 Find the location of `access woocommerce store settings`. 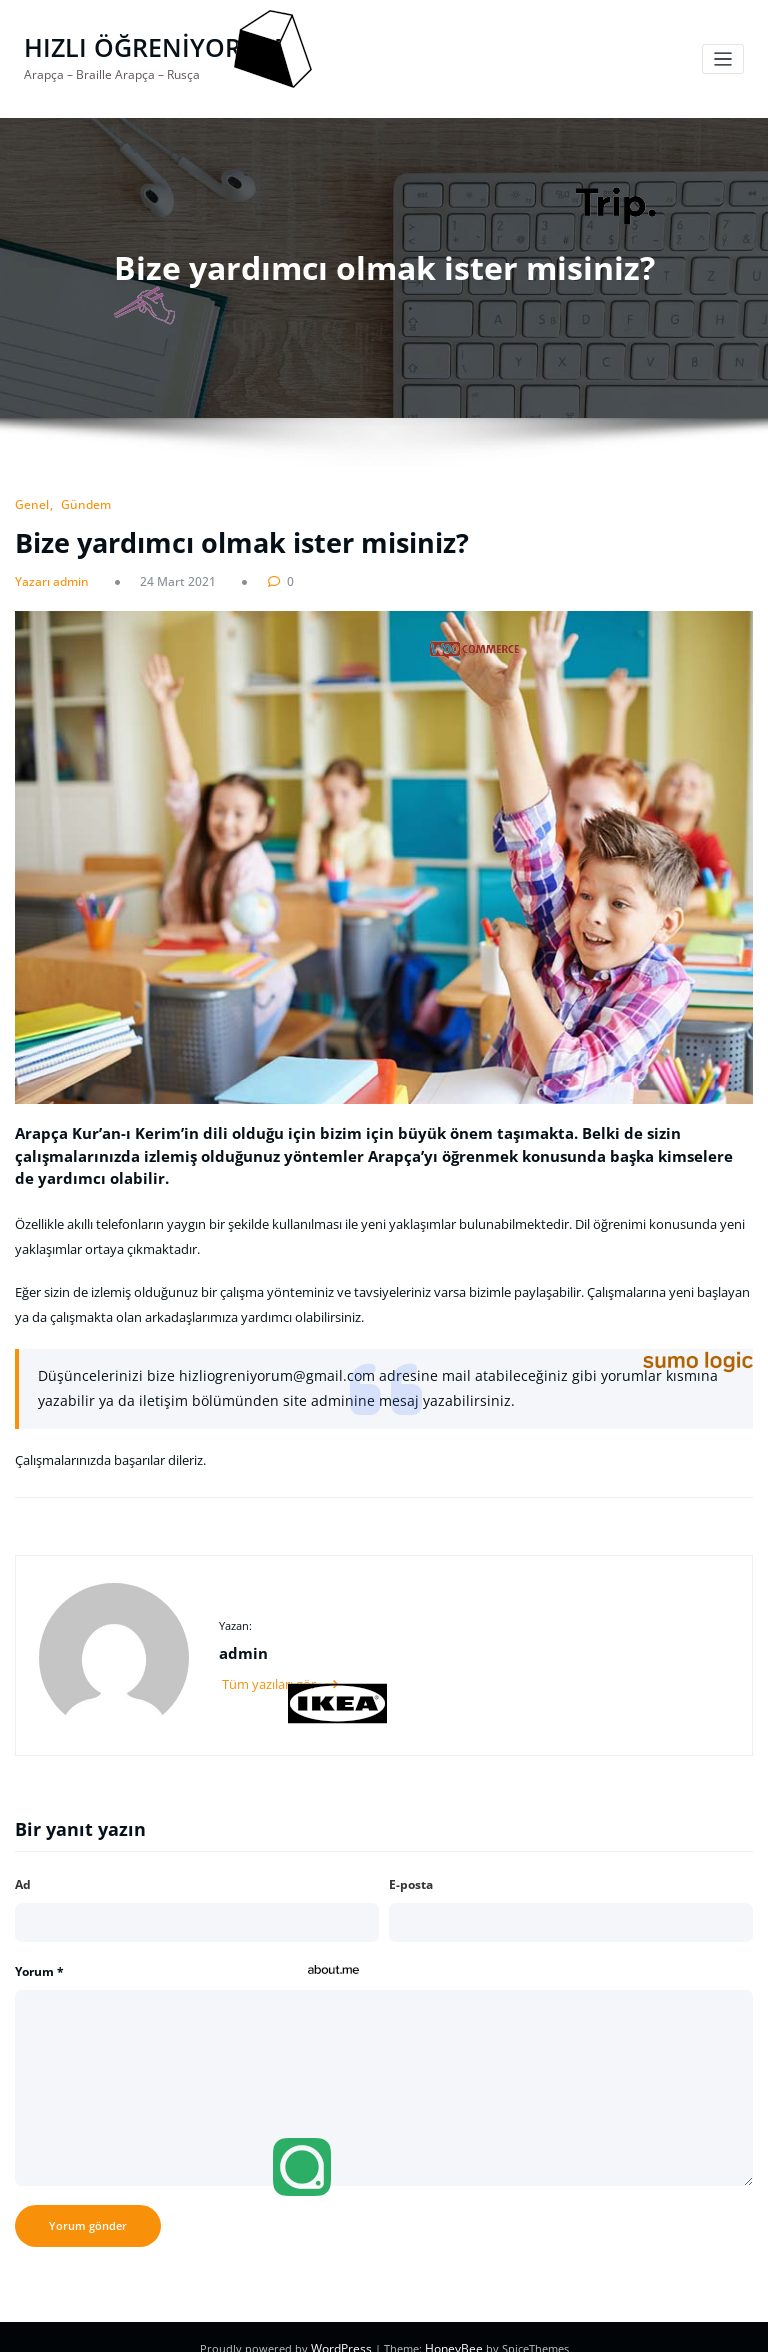

access woocommerce store settings is located at coordinates (474, 650).